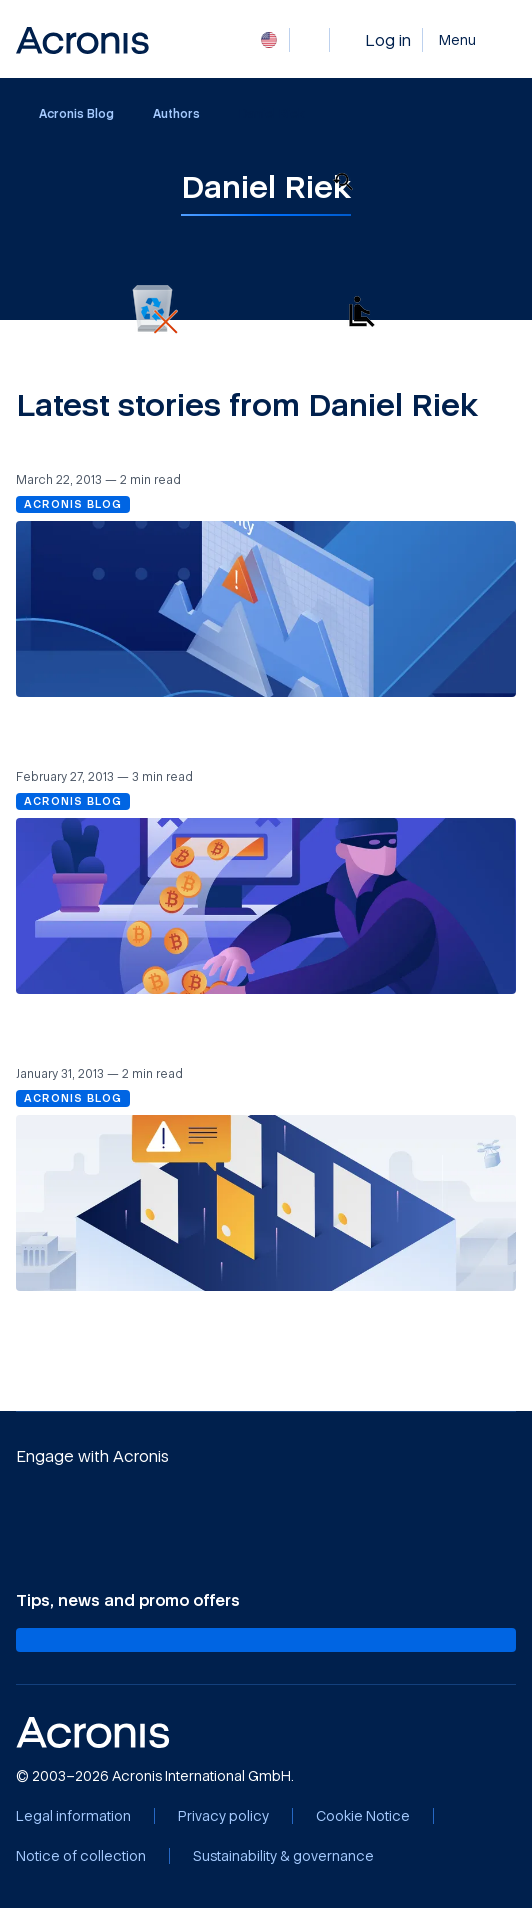 The image size is (532, 1908). Describe the element at coordinates (362, 312) in the screenshot. I see `indicates standard seat recline position` at that location.